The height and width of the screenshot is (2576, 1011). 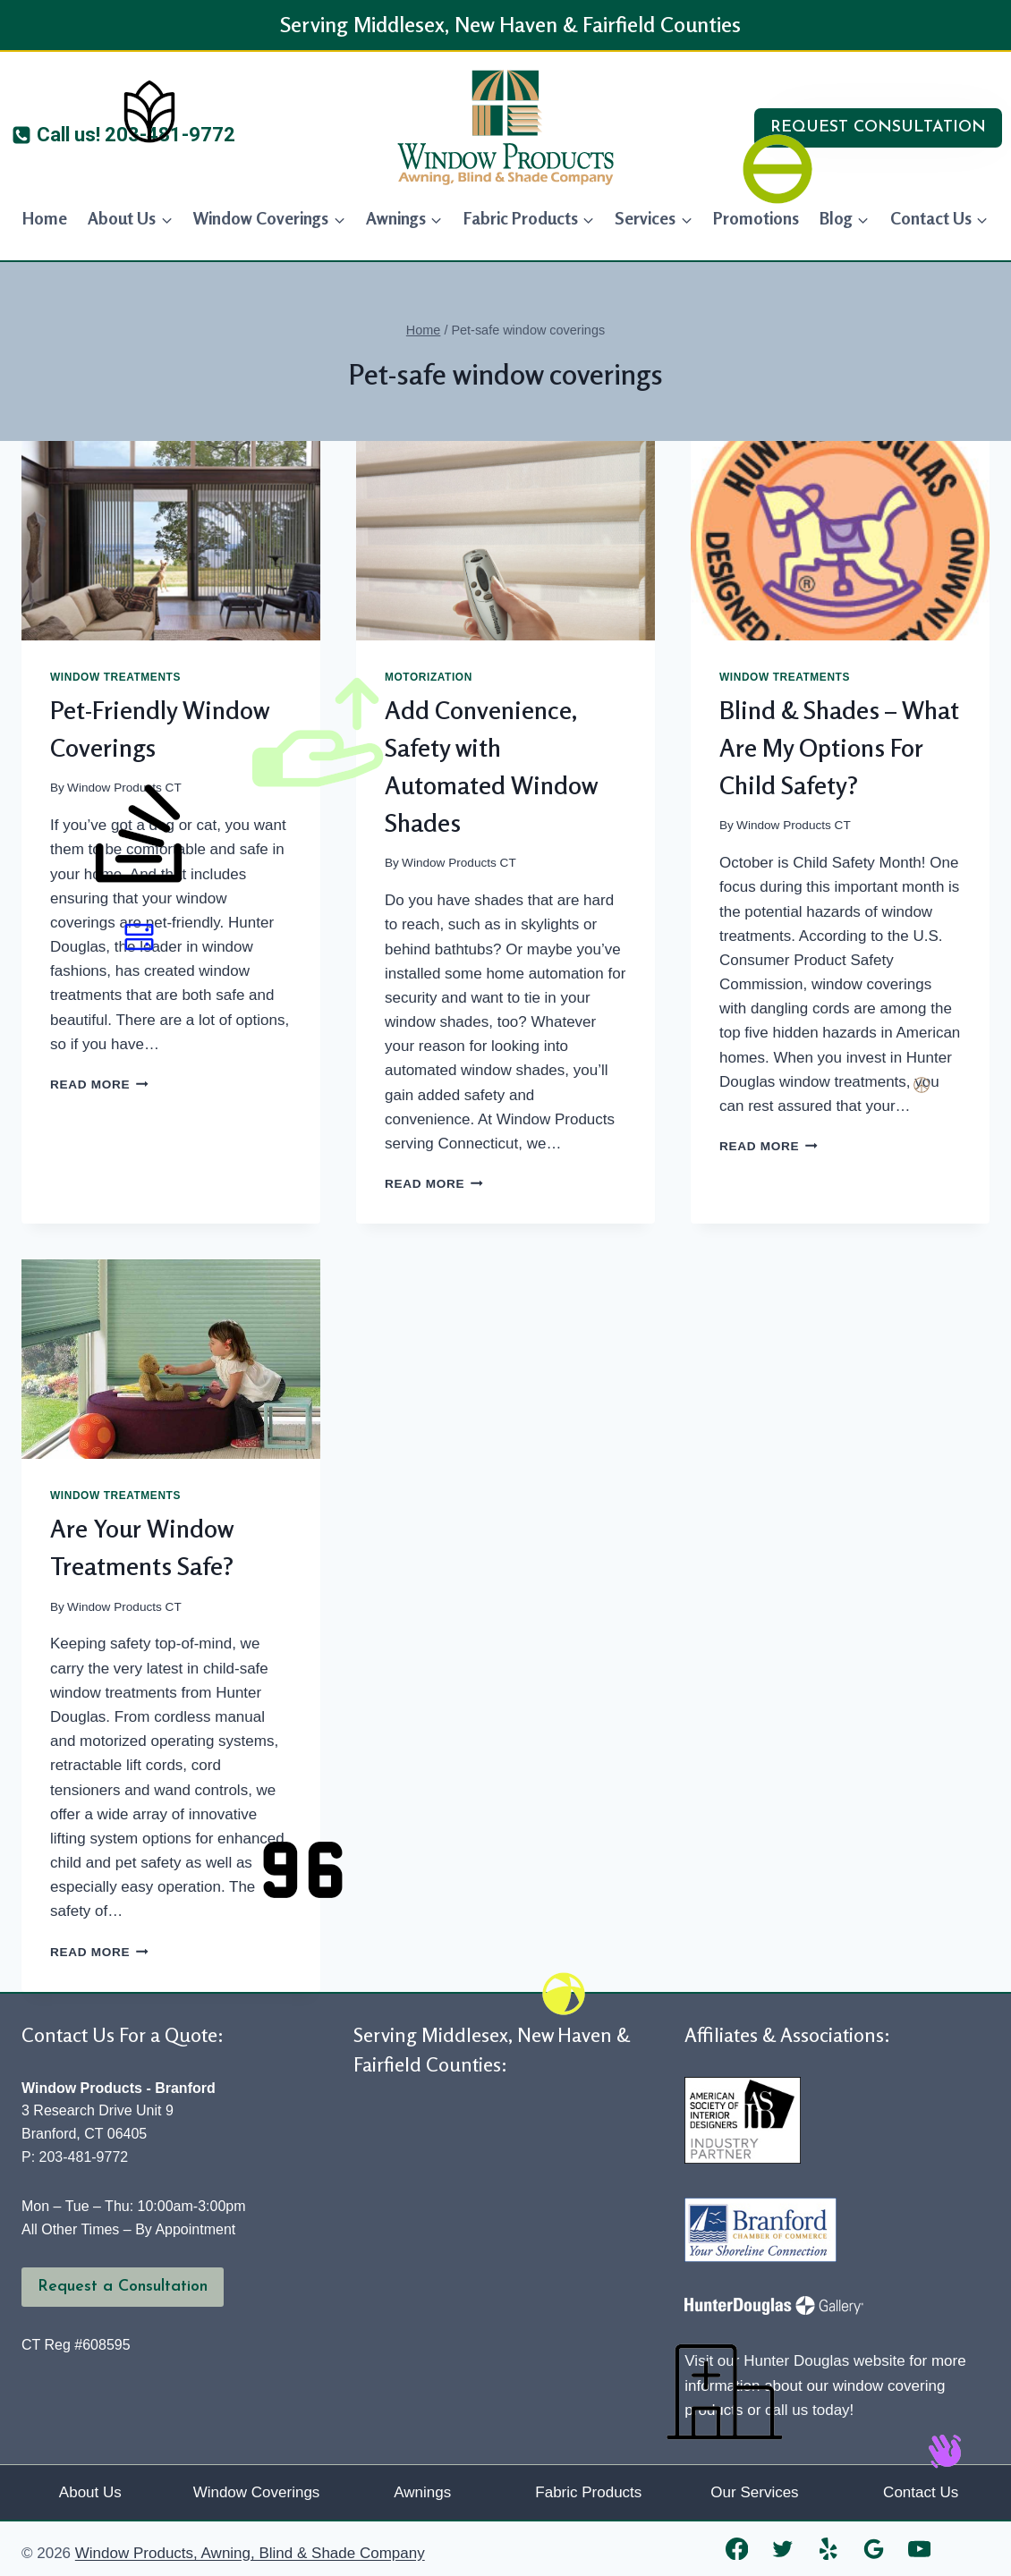 What do you see at coordinates (718, 2392) in the screenshot?
I see `find nearby hospitals or medical facilities` at bounding box center [718, 2392].